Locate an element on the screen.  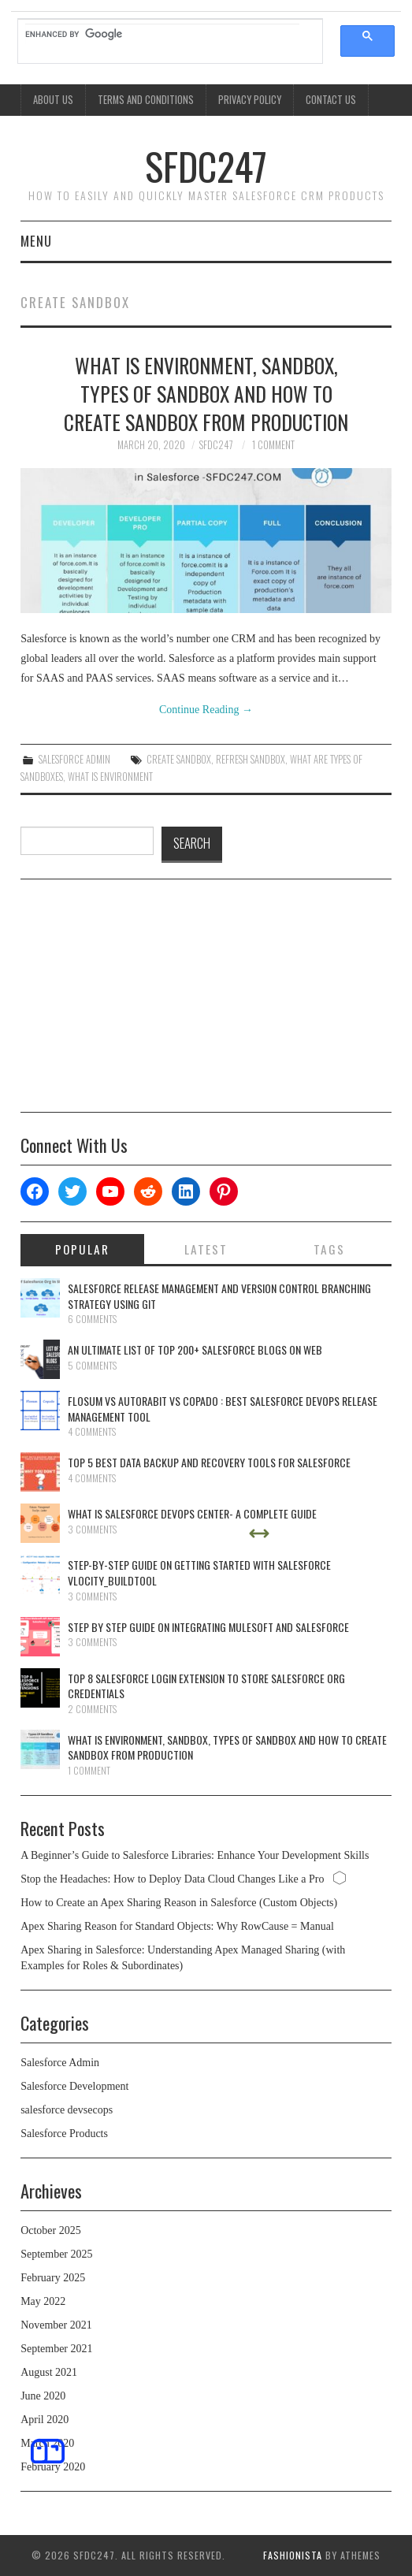
access your mailbox or inbox is located at coordinates (47, 2451).